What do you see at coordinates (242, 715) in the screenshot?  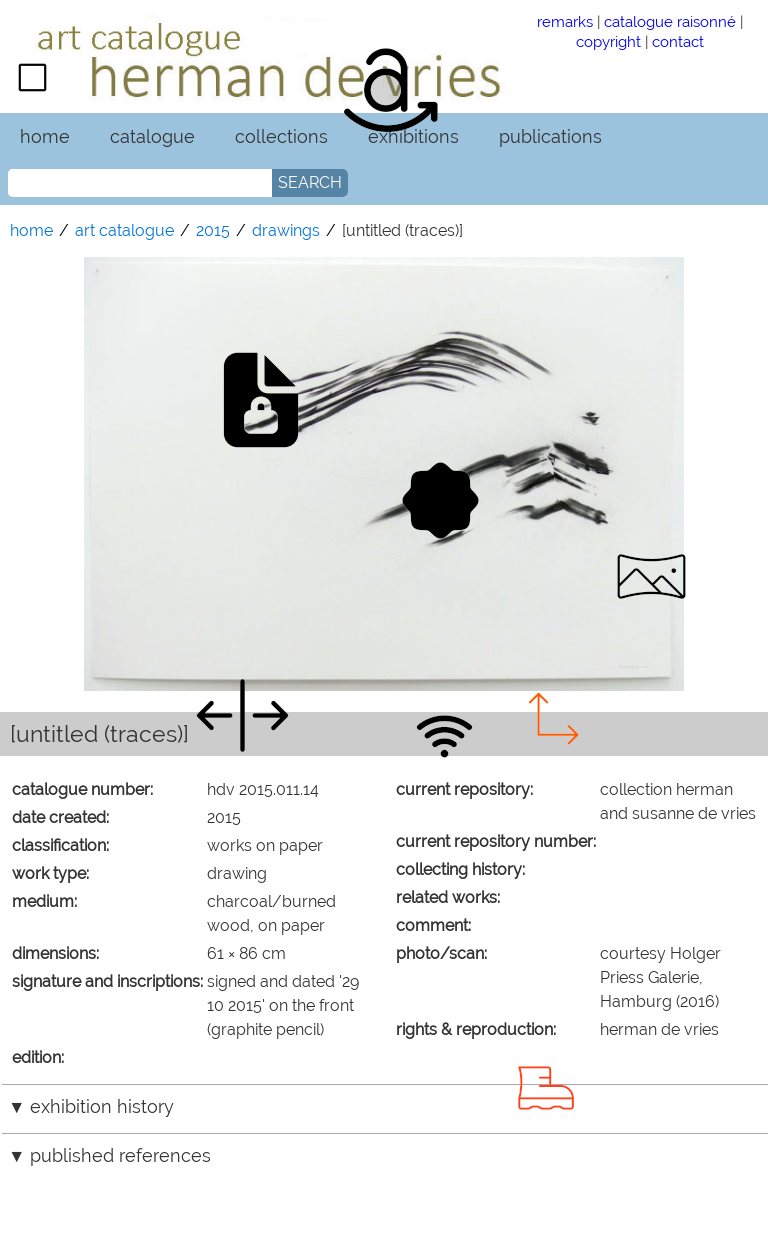 I see `expand content horizontally` at bounding box center [242, 715].